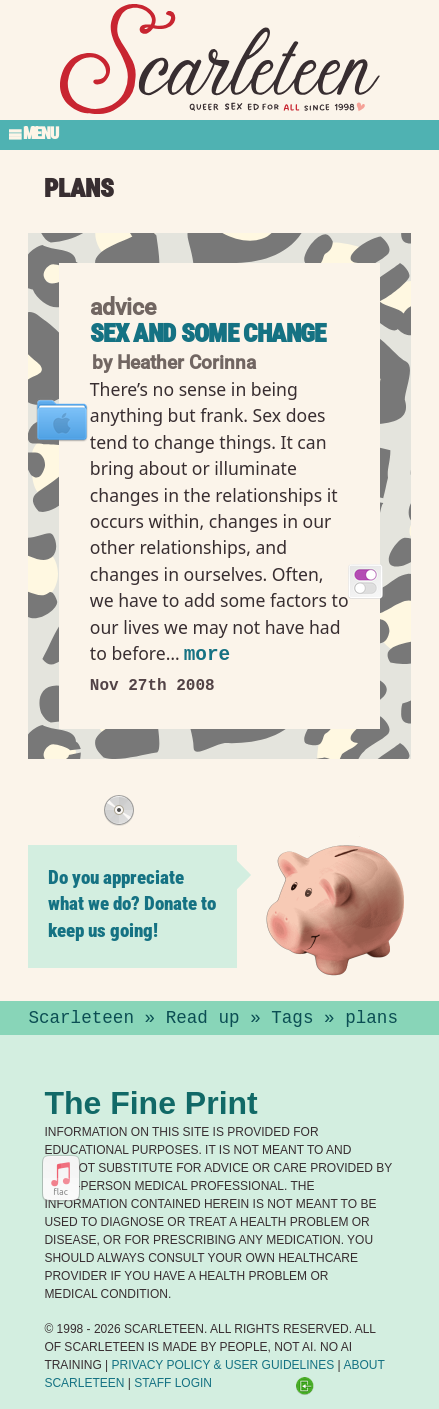 The width and height of the screenshot is (439, 1409). Describe the element at coordinates (62, 420) in the screenshot. I see `open apple system folder` at that location.